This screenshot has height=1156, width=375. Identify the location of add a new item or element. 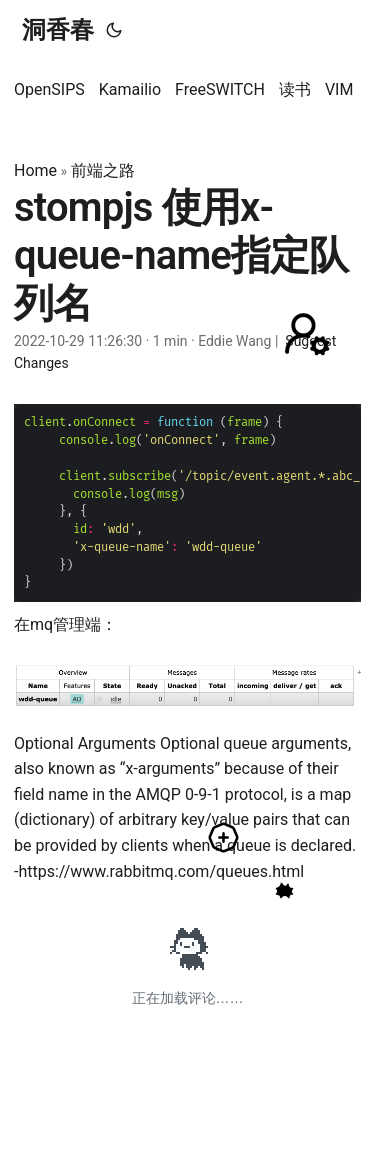
(223, 837).